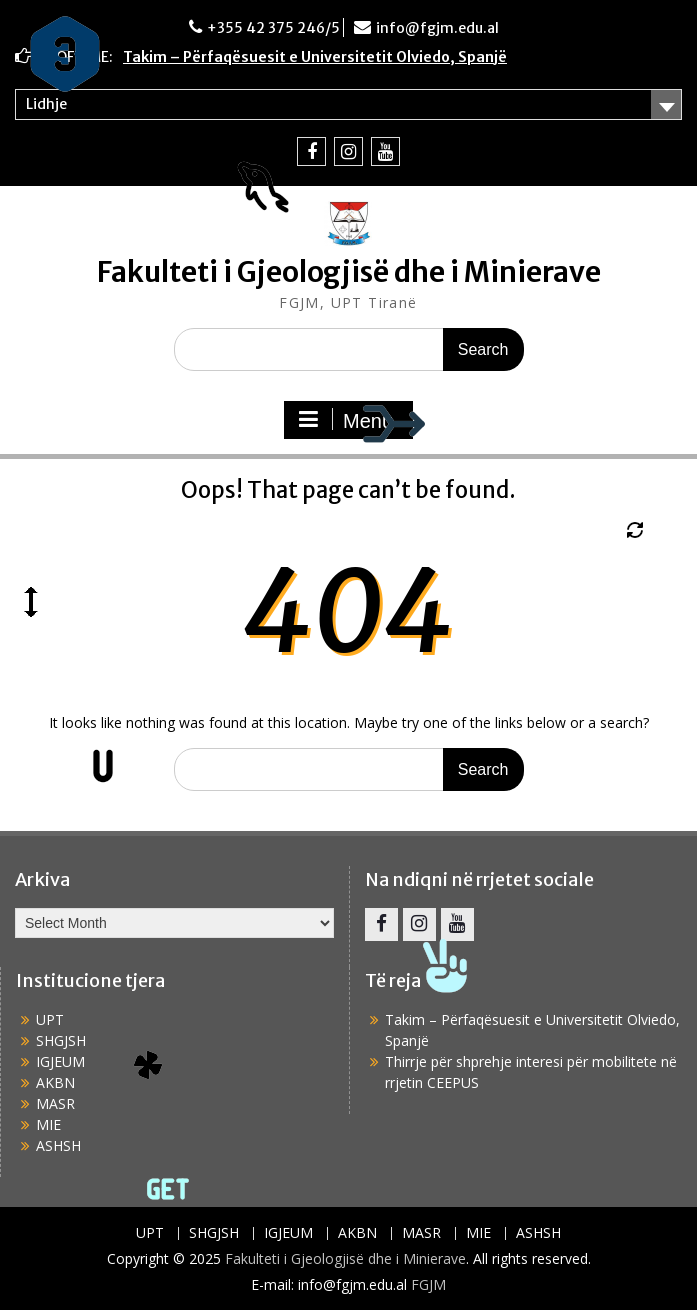 The image size is (697, 1310). I want to click on peace sign or victory gesture emoji, so click(446, 965).